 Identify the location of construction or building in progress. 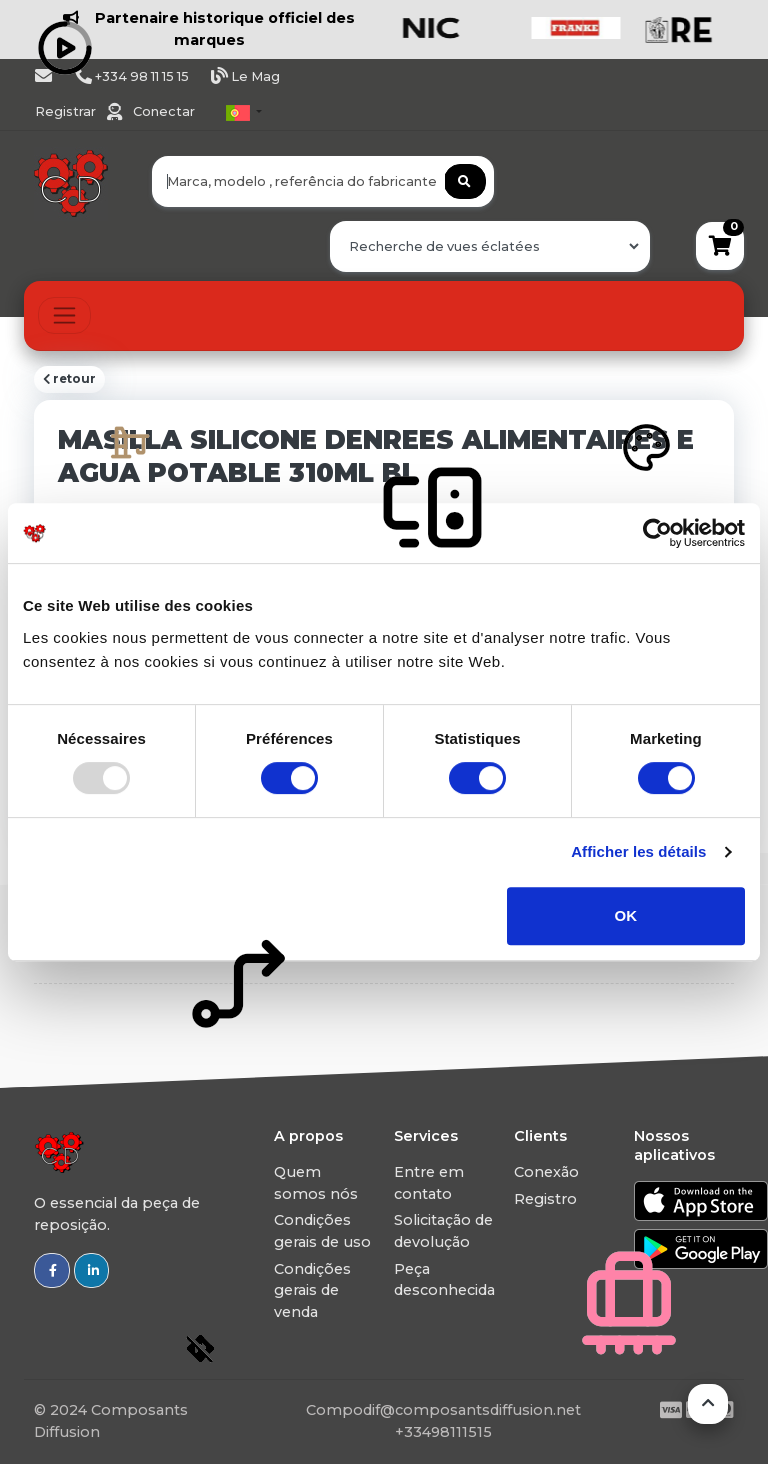
(129, 442).